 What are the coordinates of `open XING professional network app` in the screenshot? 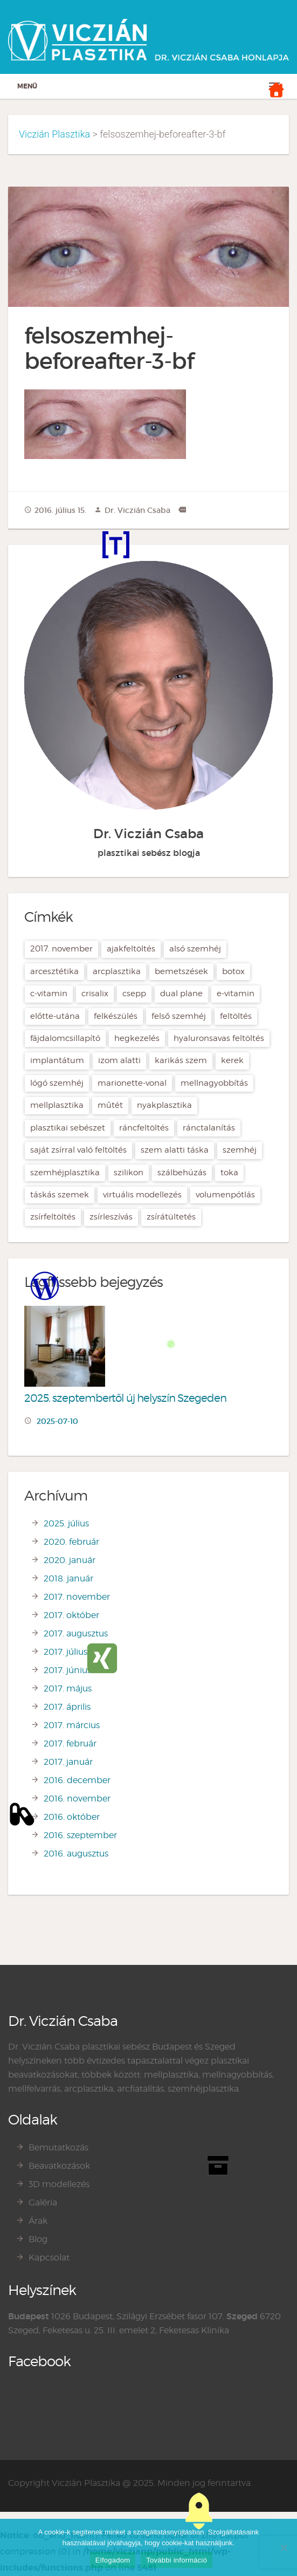 It's located at (102, 1658).